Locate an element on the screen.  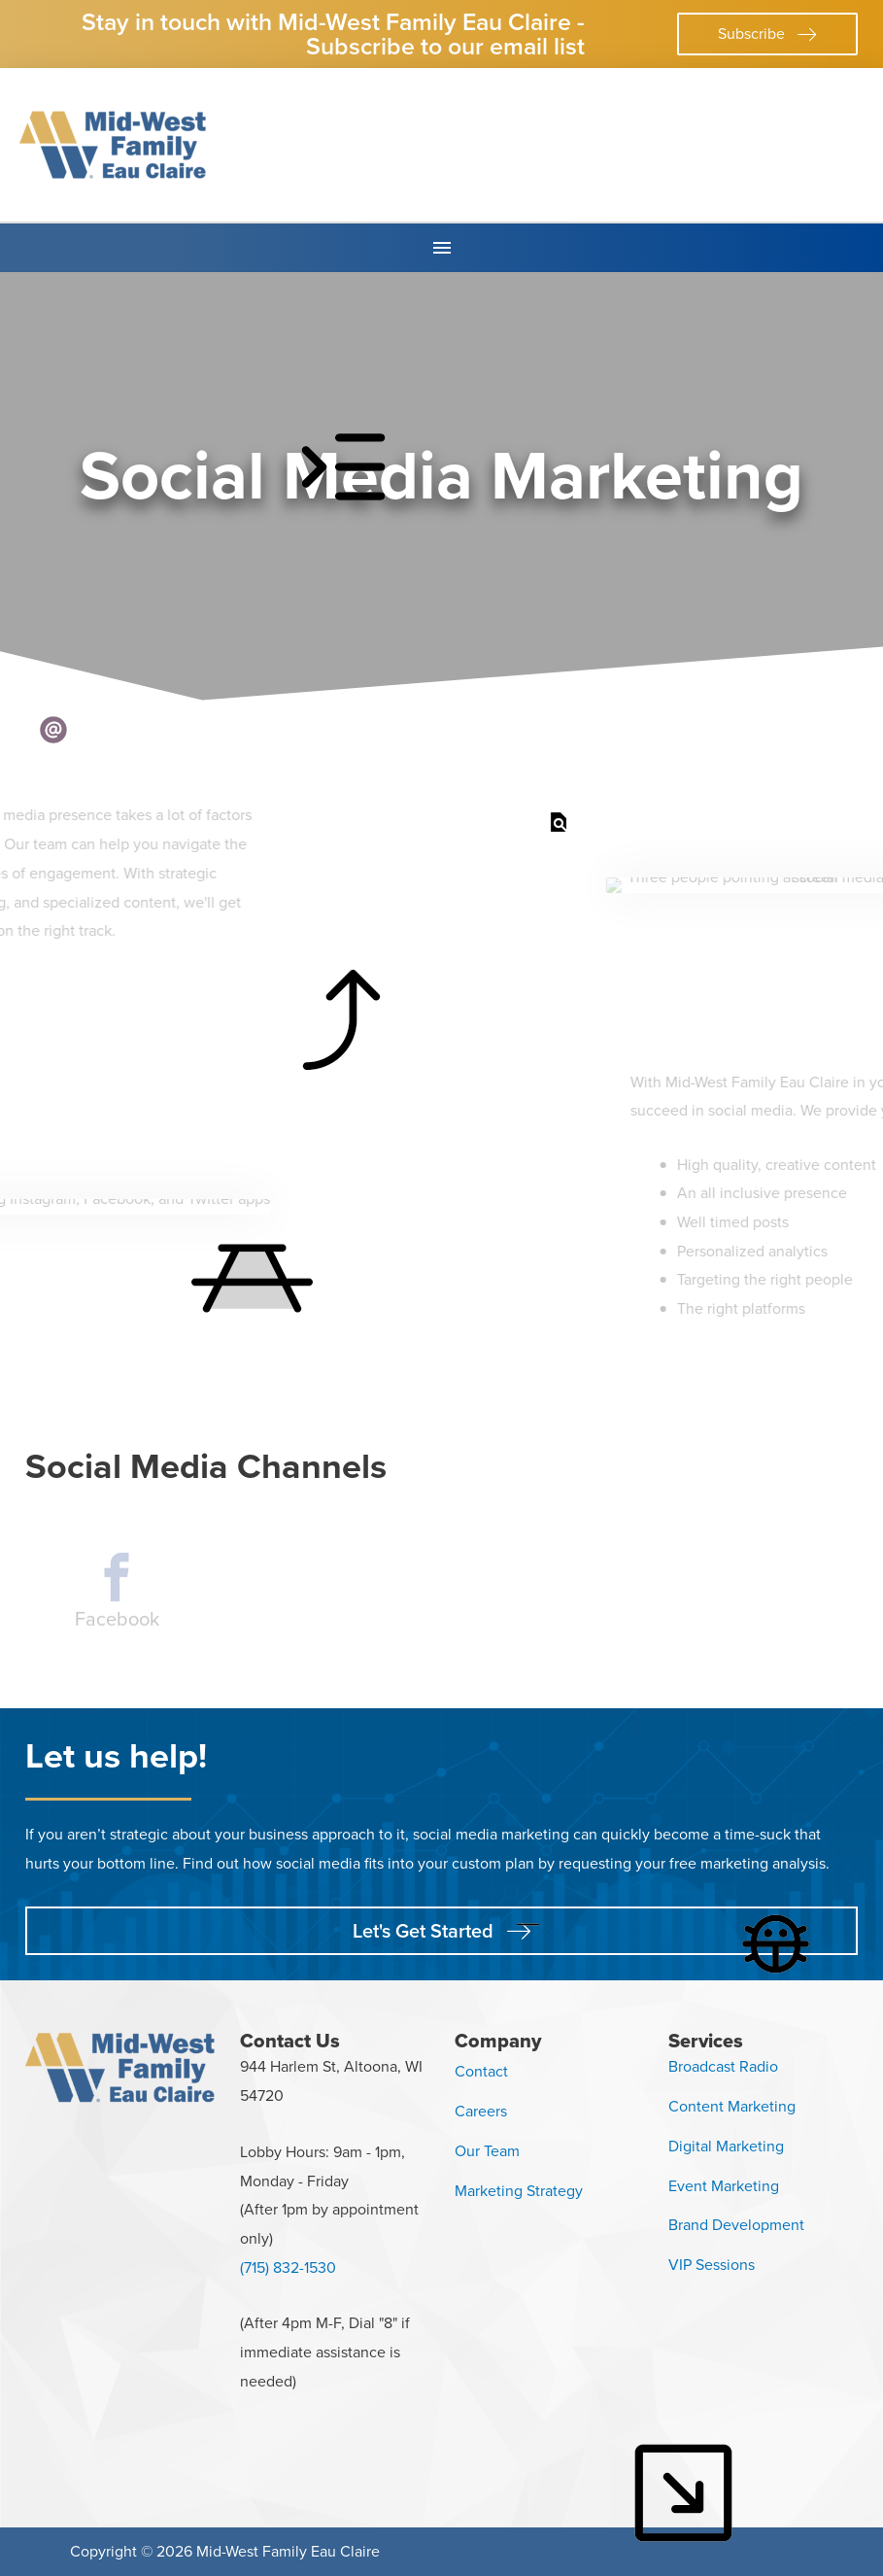
increase list indentation is located at coordinates (343, 466).